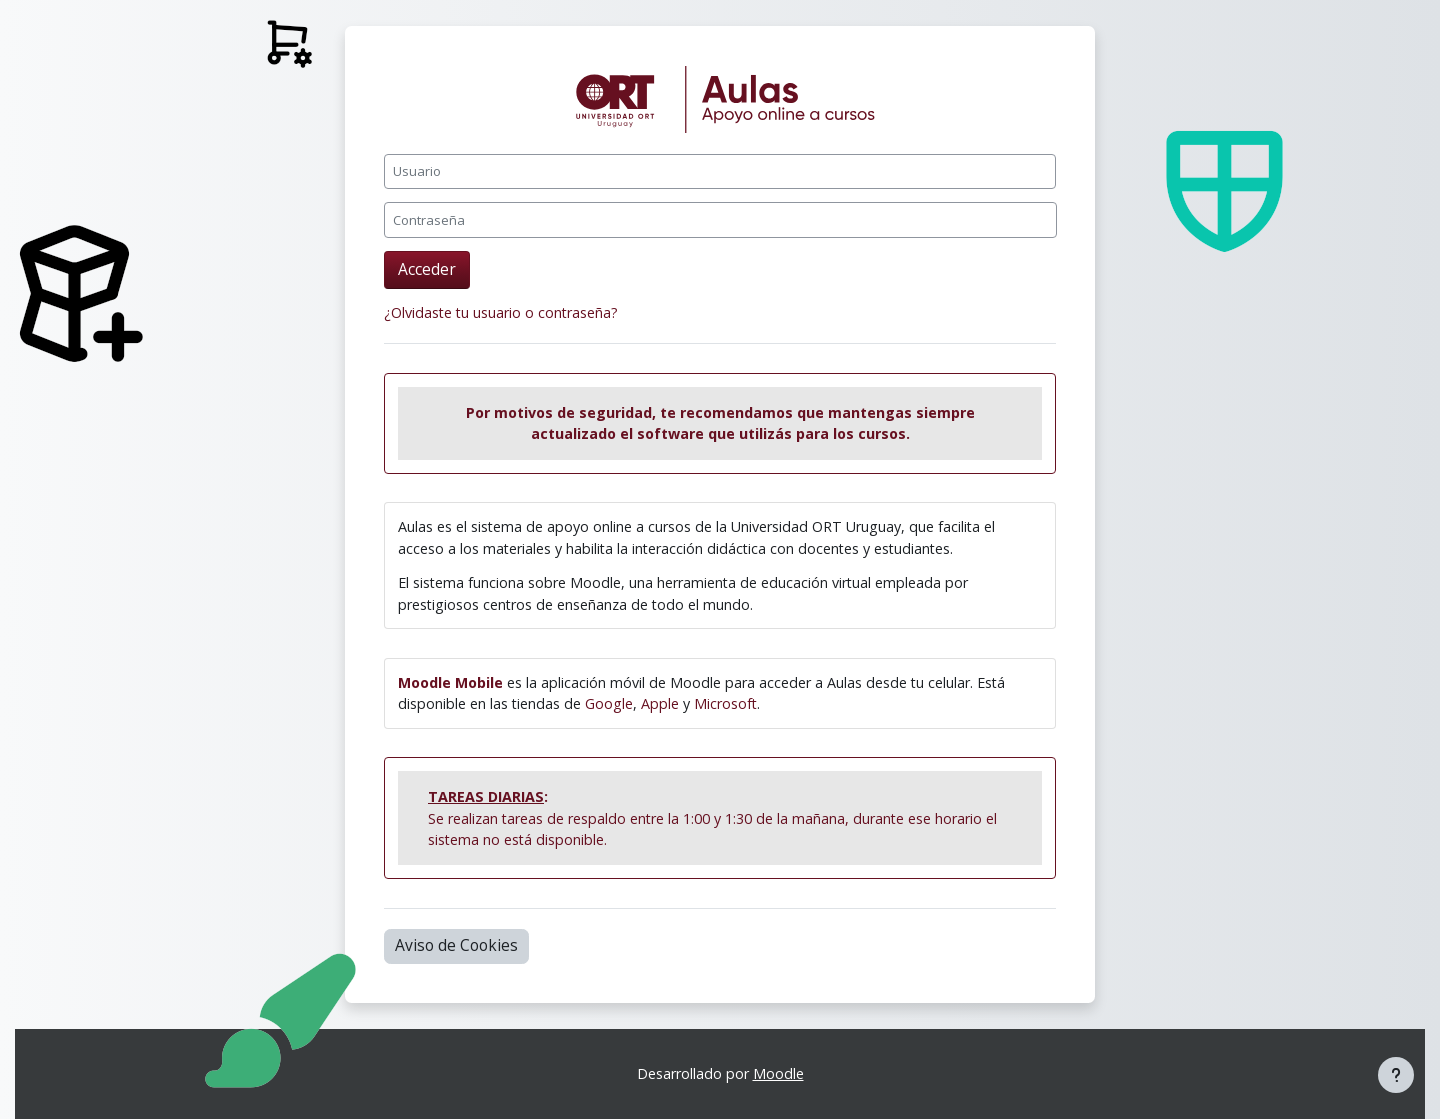 This screenshot has width=1440, height=1119. Describe the element at coordinates (1224, 184) in the screenshot. I see `indicates security or protection status` at that location.